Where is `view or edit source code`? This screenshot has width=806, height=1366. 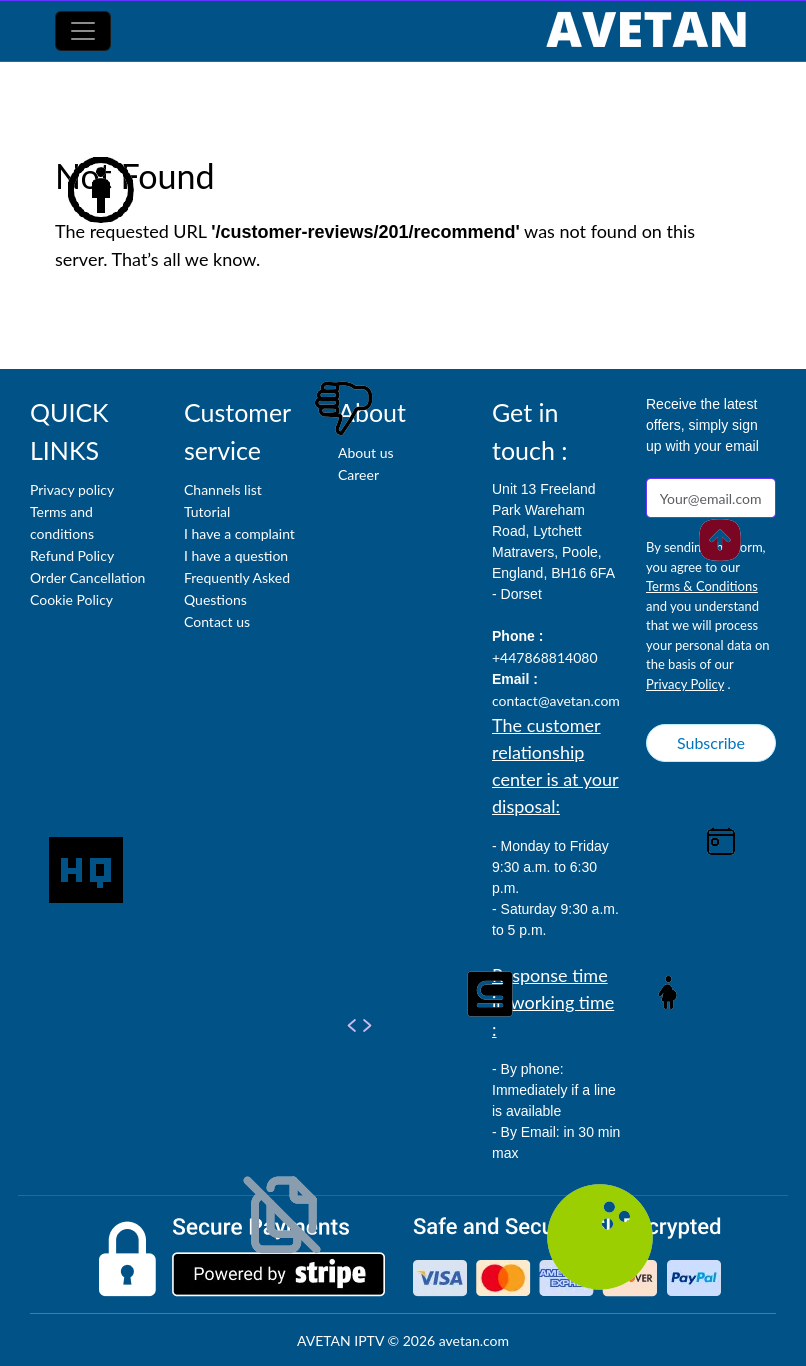
view or edit source code is located at coordinates (359, 1025).